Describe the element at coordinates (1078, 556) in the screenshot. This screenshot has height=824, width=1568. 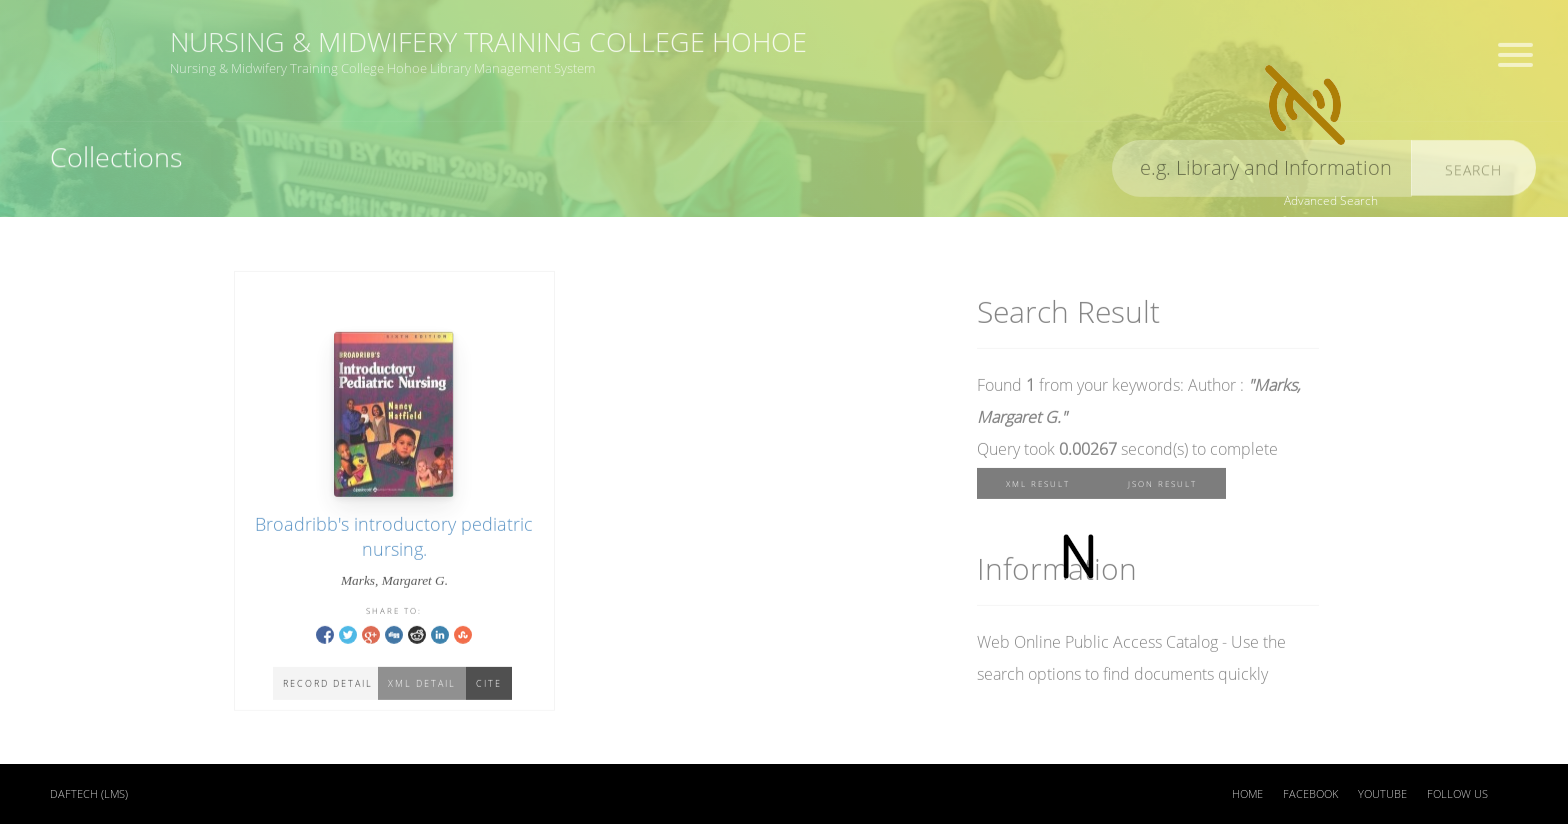
I see `indicates an item or option starting with the letter N` at that location.